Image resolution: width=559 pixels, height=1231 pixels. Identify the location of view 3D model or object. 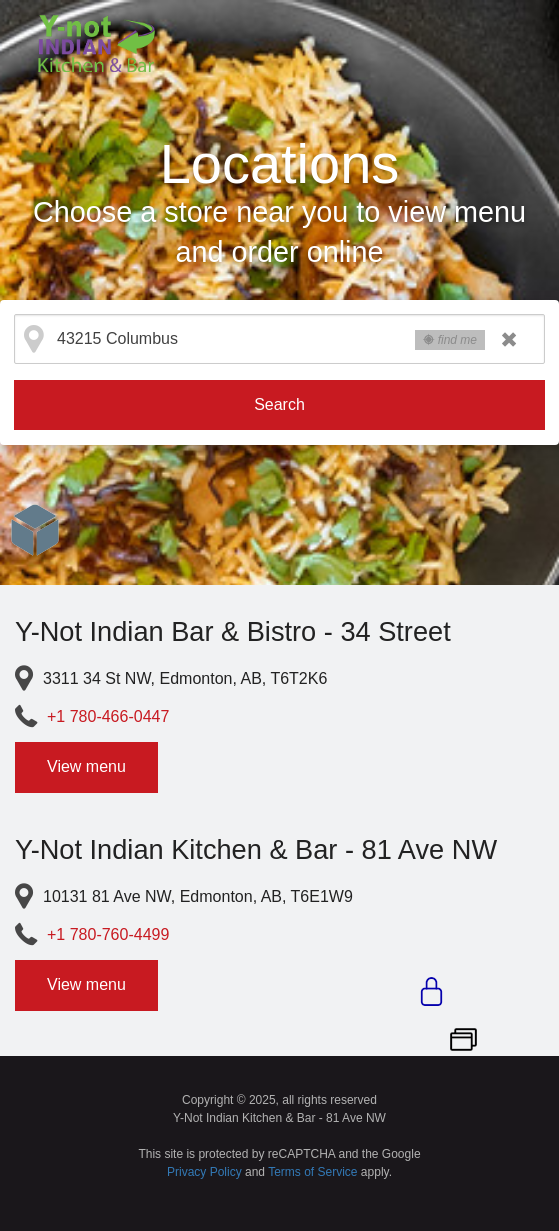
(35, 530).